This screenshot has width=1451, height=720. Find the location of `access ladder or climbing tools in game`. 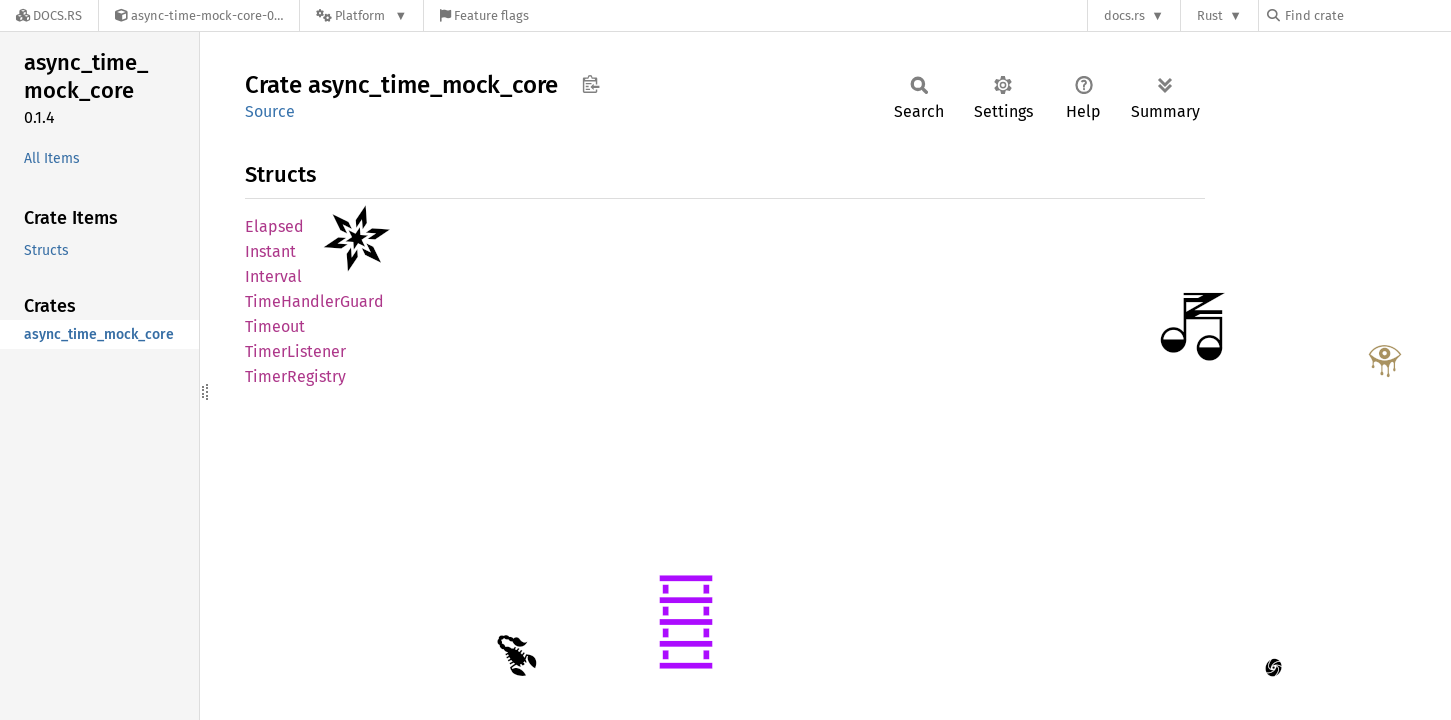

access ladder or climbing tools in game is located at coordinates (686, 622).